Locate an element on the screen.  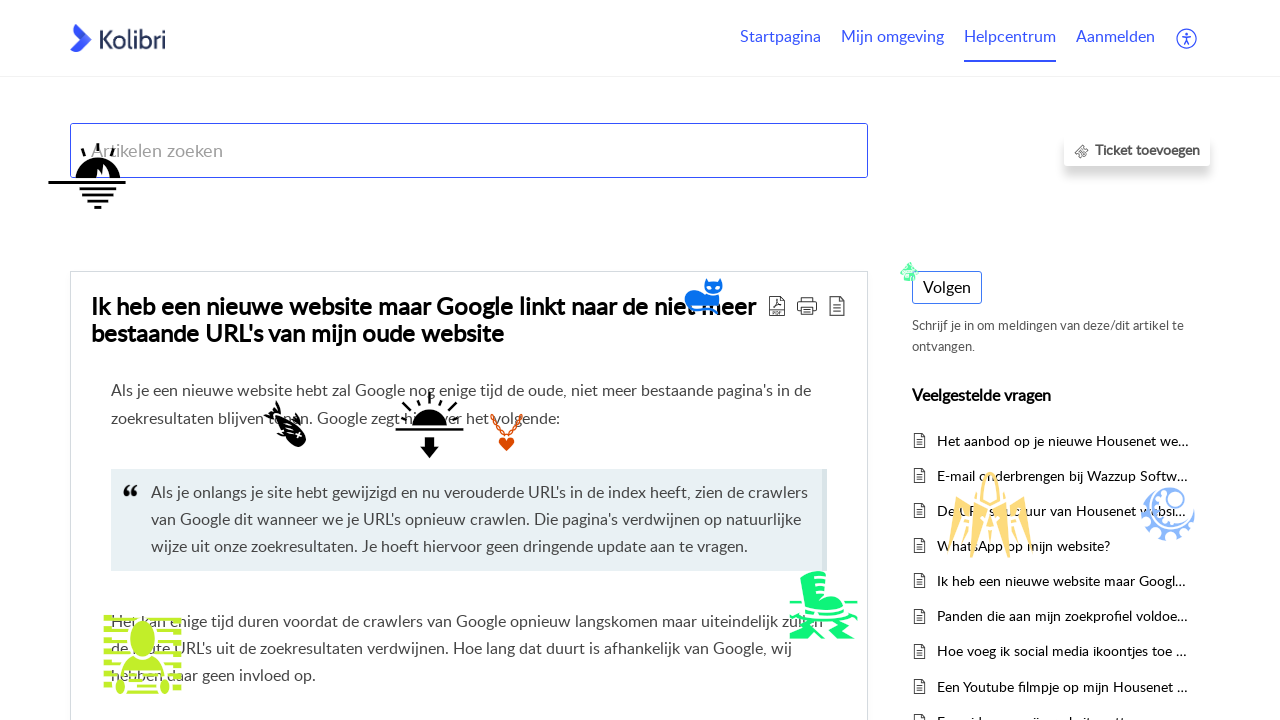
access fairy tale or fantasy-themed game content is located at coordinates (909, 271).